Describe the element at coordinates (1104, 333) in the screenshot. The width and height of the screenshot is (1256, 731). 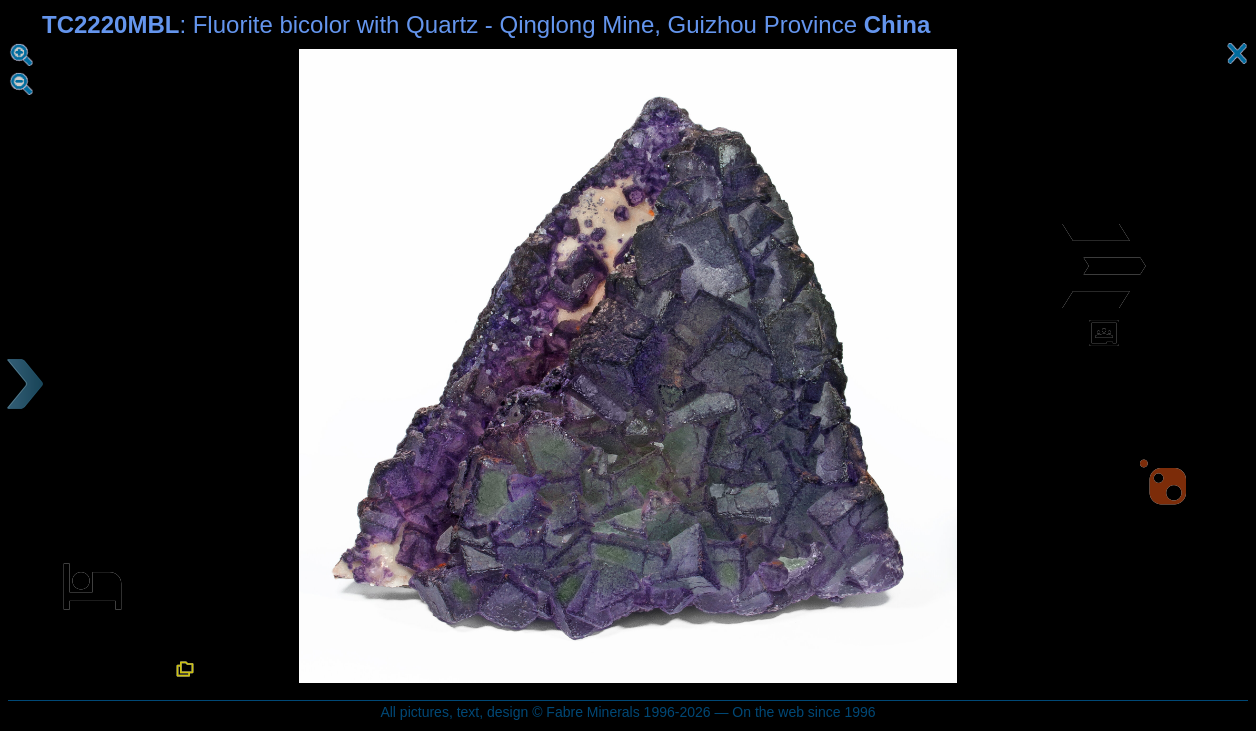
I see `open Google Classroom app` at that location.